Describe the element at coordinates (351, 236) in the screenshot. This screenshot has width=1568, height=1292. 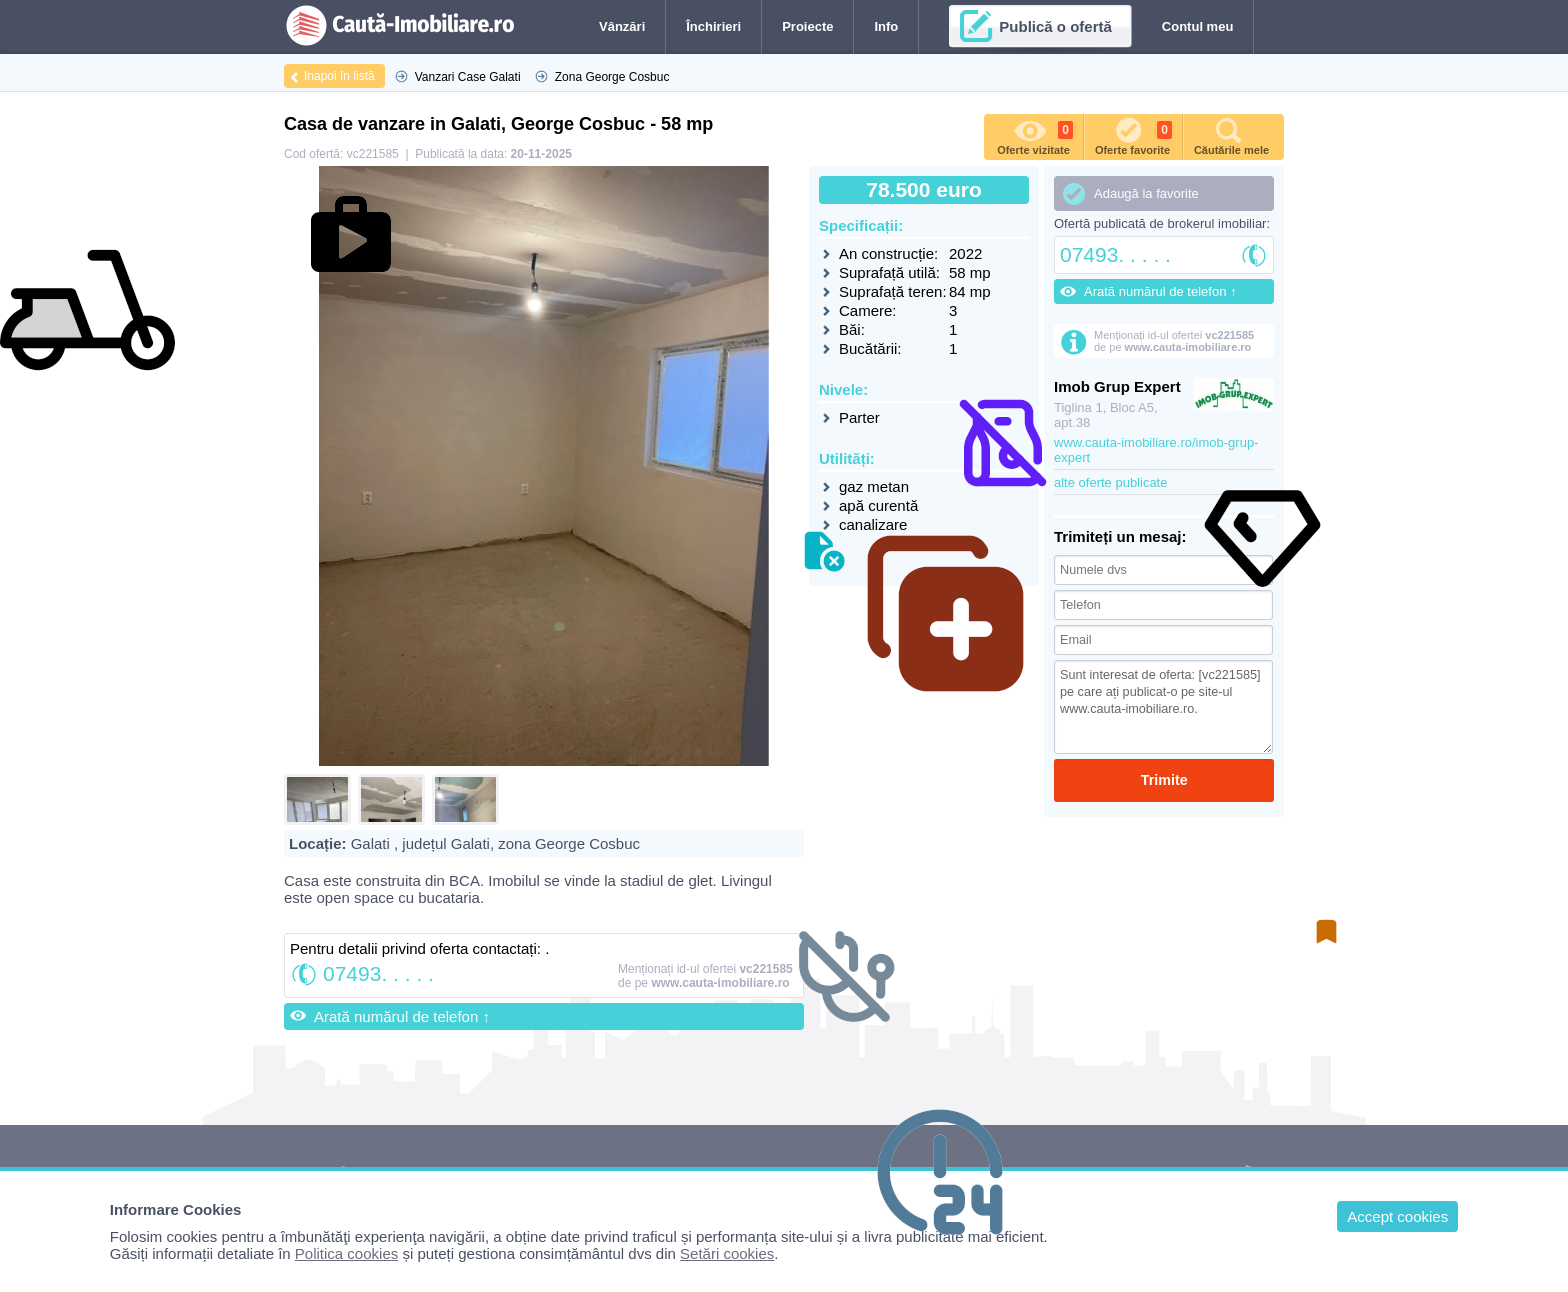
I see `open the app store or marketplace` at that location.